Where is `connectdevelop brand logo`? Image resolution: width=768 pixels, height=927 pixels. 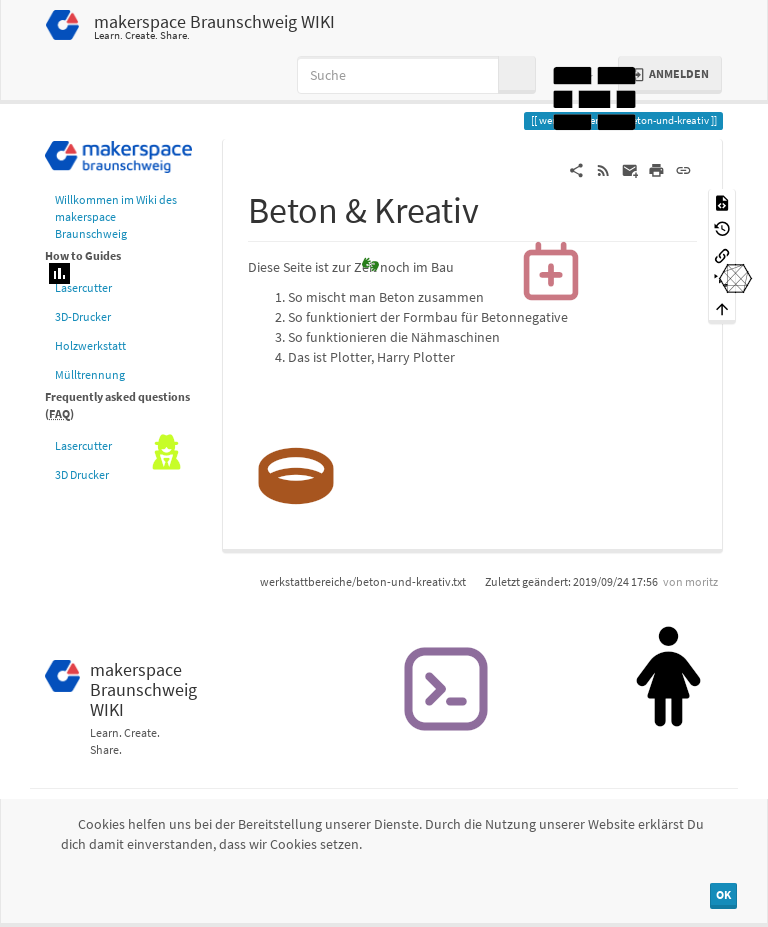 connectdevelop brand logo is located at coordinates (735, 278).